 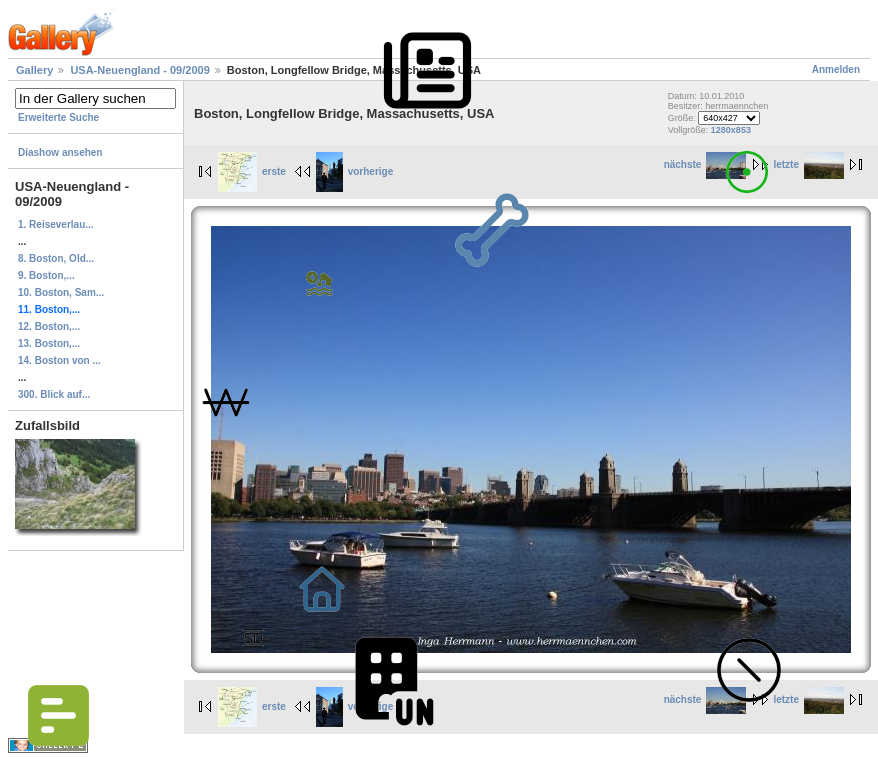 I want to click on indicates a prohibited or restricted action, so click(x=749, y=670).